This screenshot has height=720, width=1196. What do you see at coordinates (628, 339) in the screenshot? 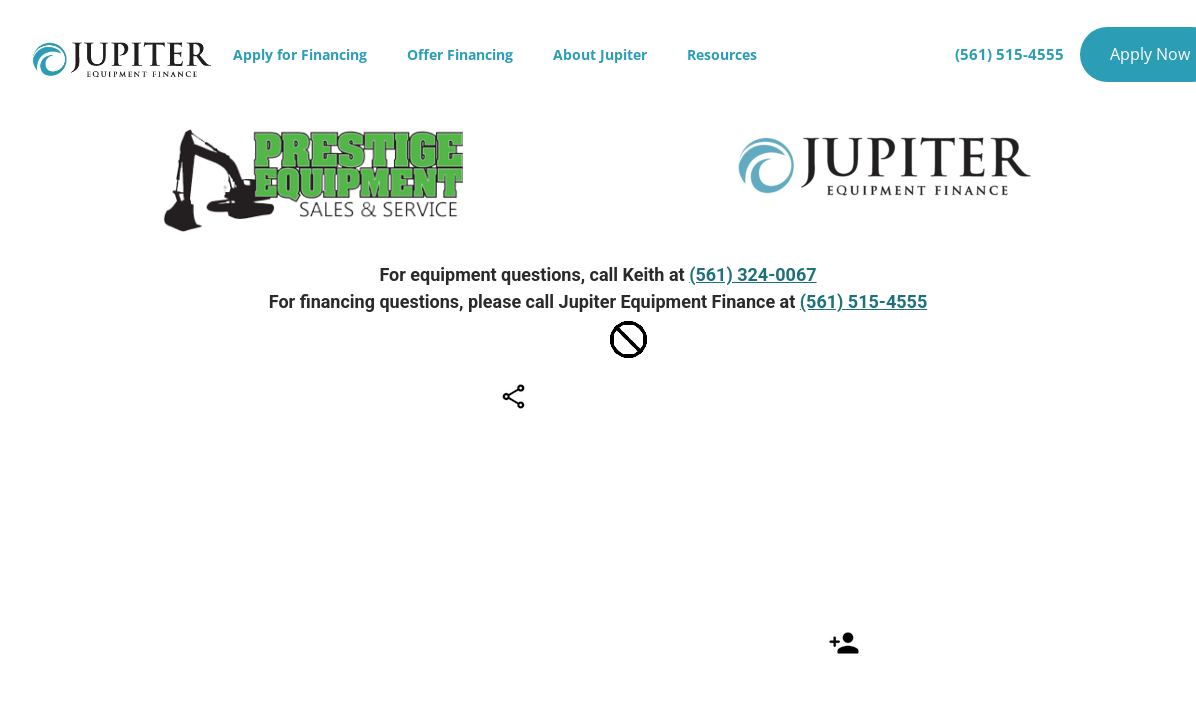
I see `enable do not disturb mode` at bounding box center [628, 339].